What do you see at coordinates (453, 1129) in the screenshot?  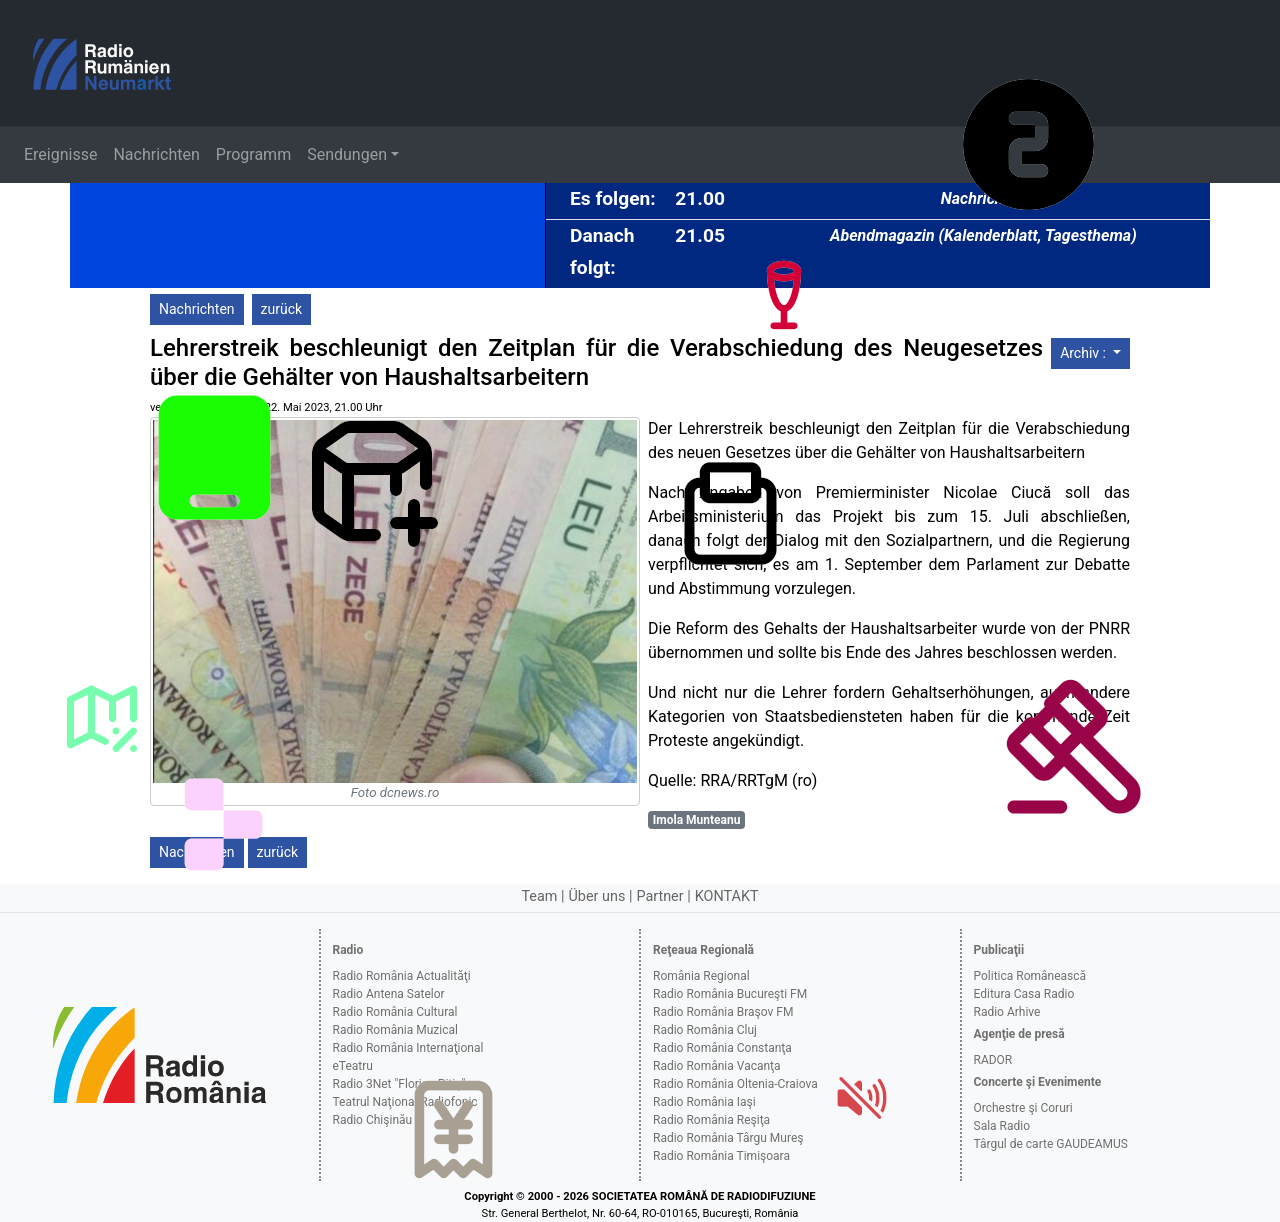 I see `view yen transaction receipt` at bounding box center [453, 1129].